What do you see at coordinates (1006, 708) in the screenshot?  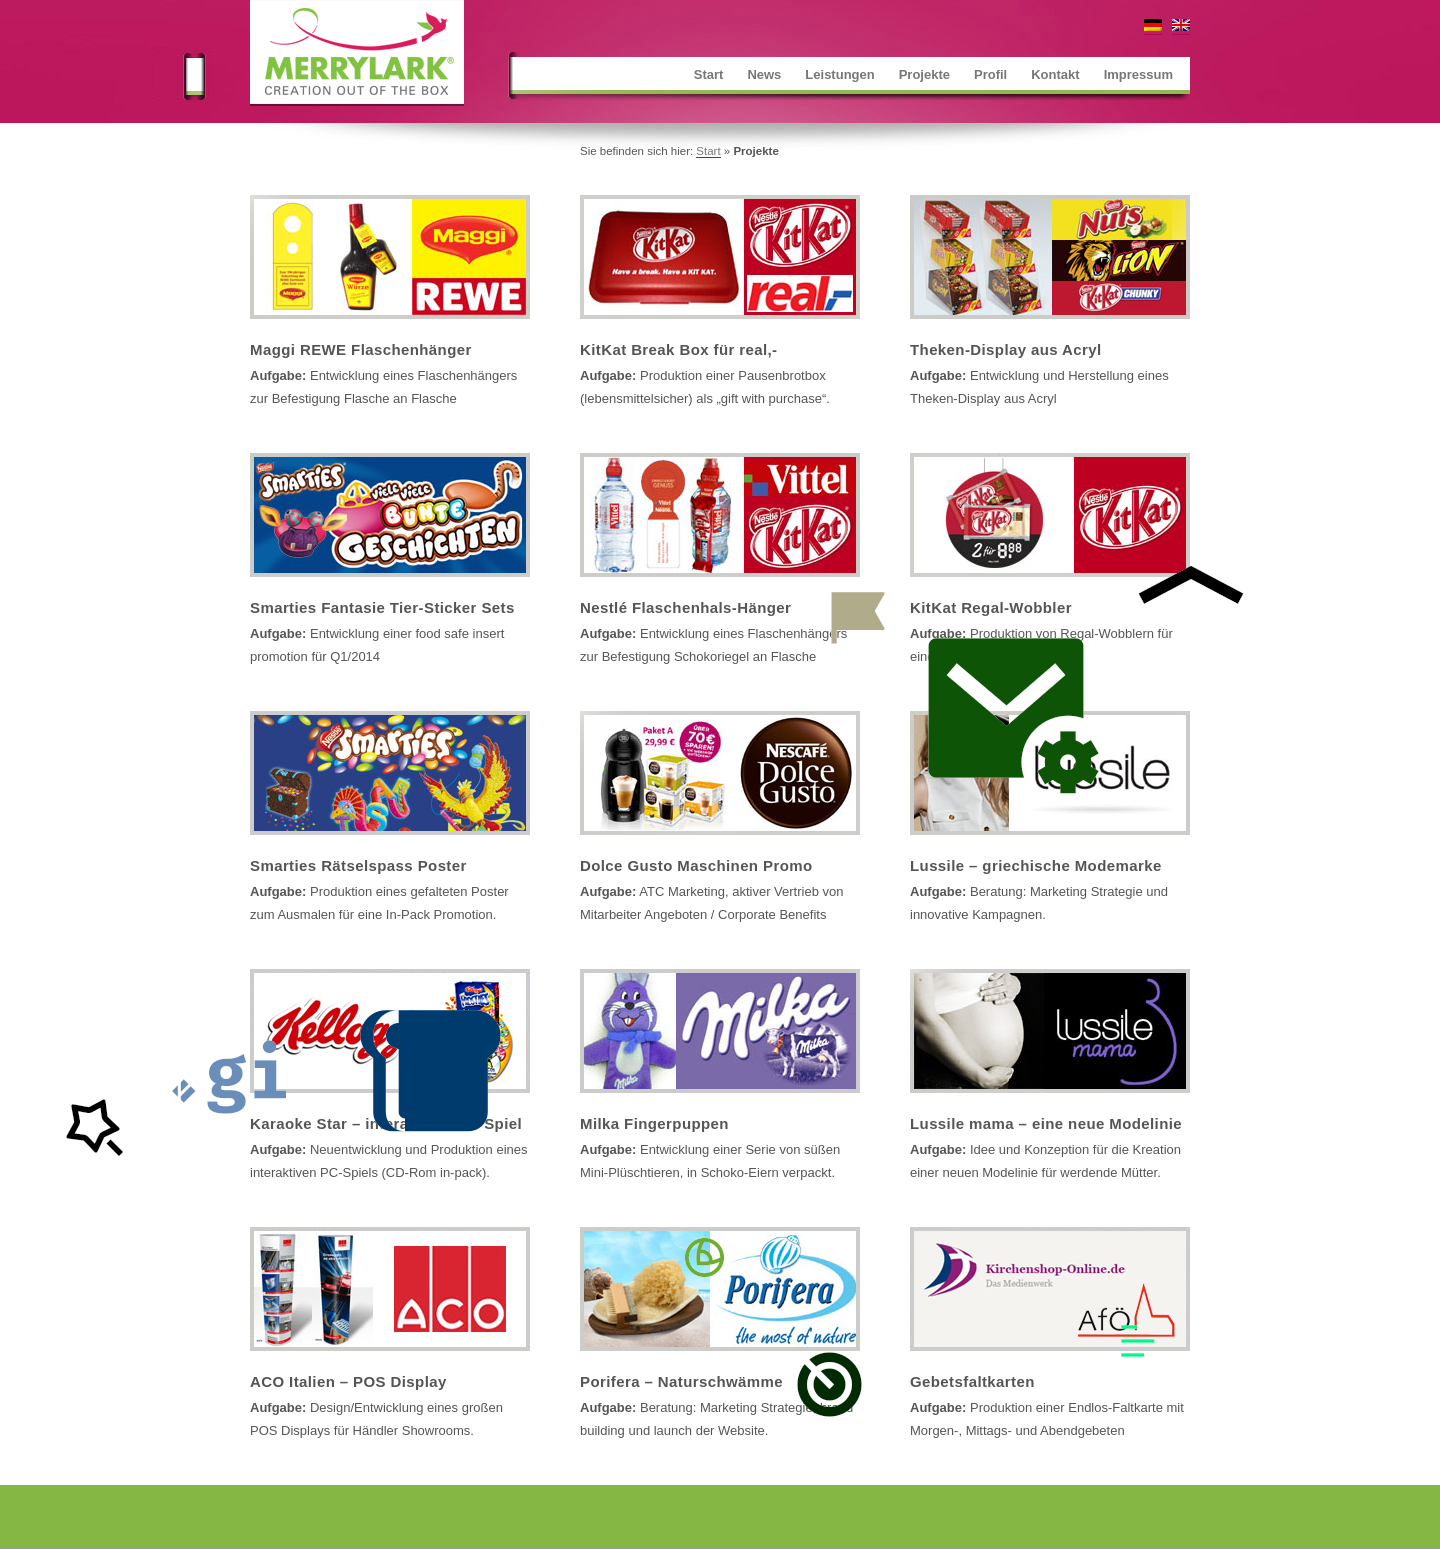 I see `access email settings` at bounding box center [1006, 708].